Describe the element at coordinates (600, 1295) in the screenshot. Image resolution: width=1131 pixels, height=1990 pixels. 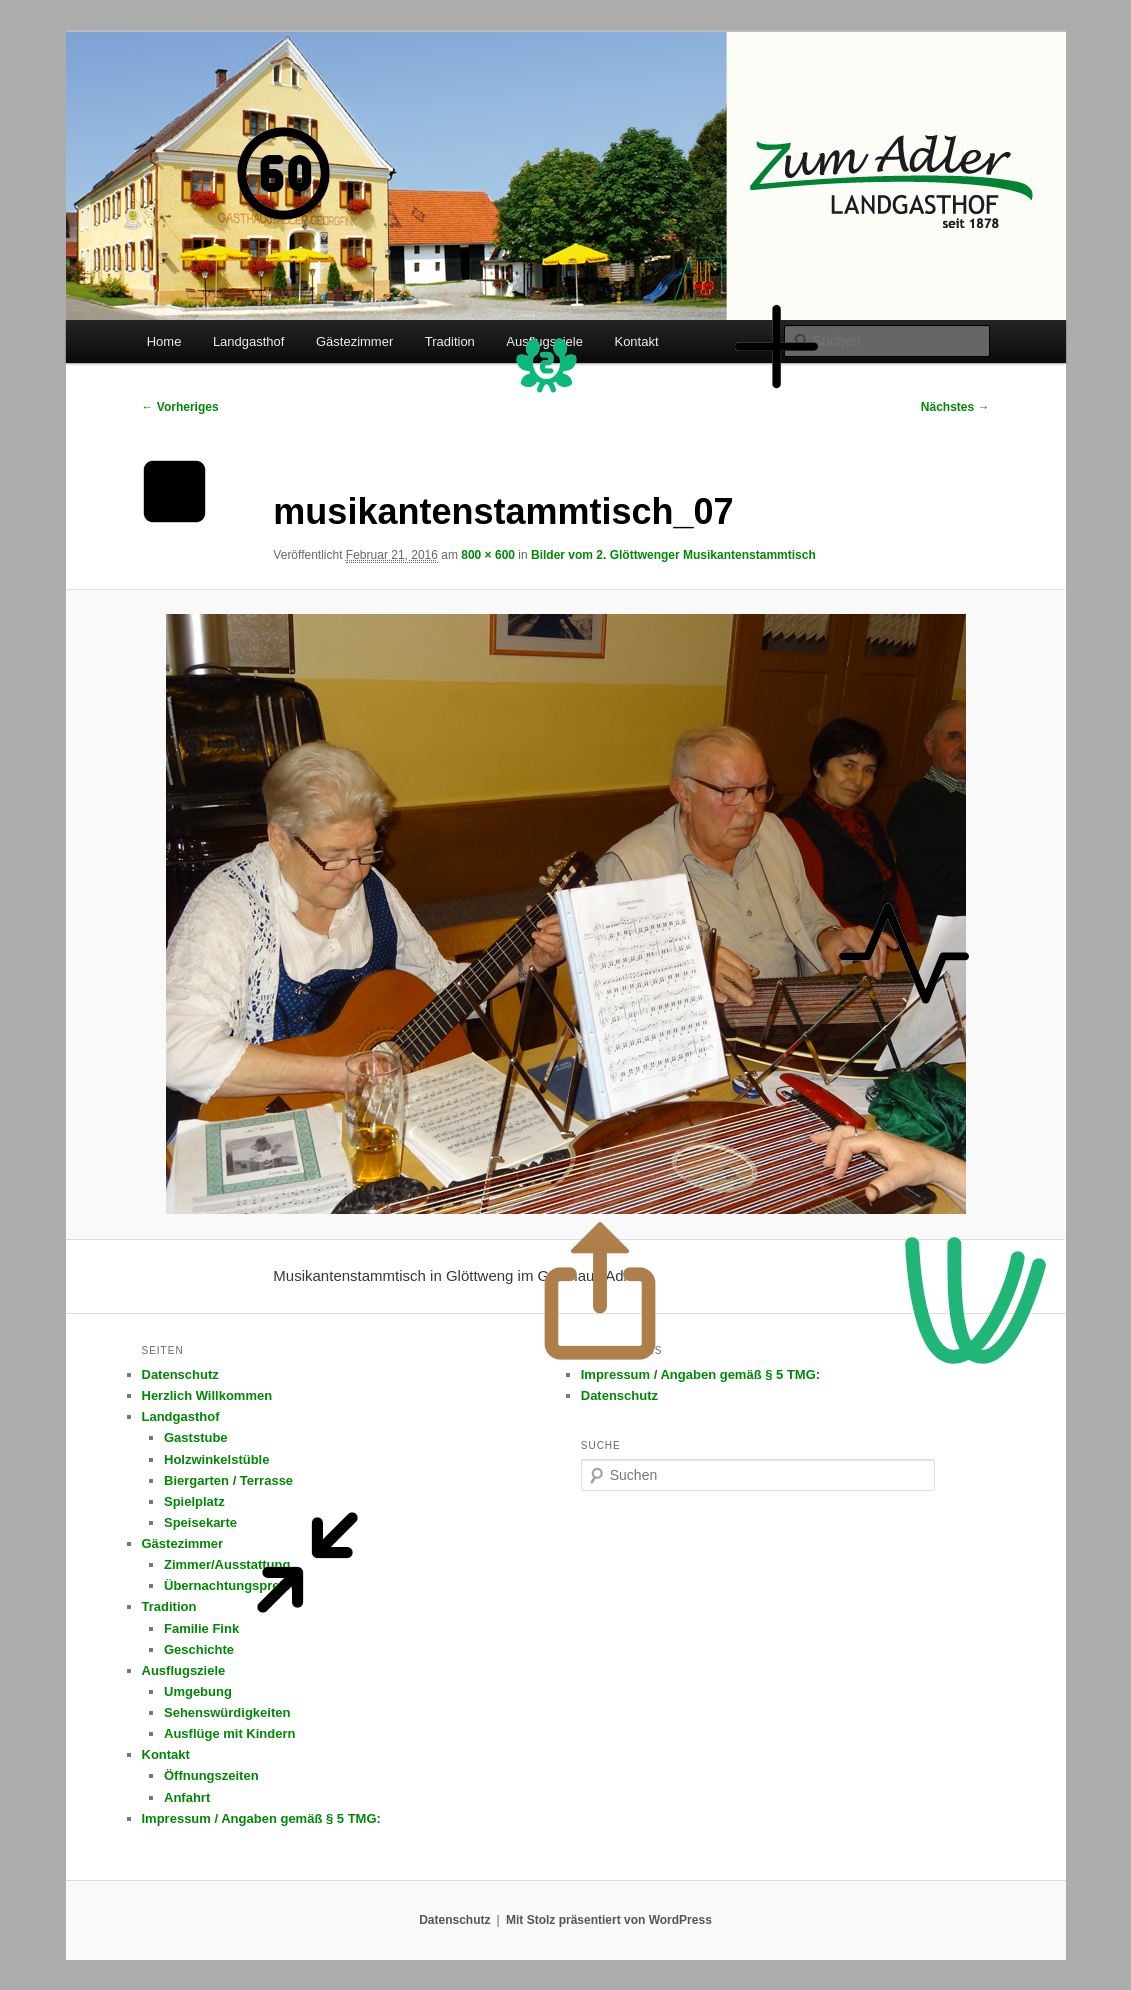
I see `share this content` at that location.